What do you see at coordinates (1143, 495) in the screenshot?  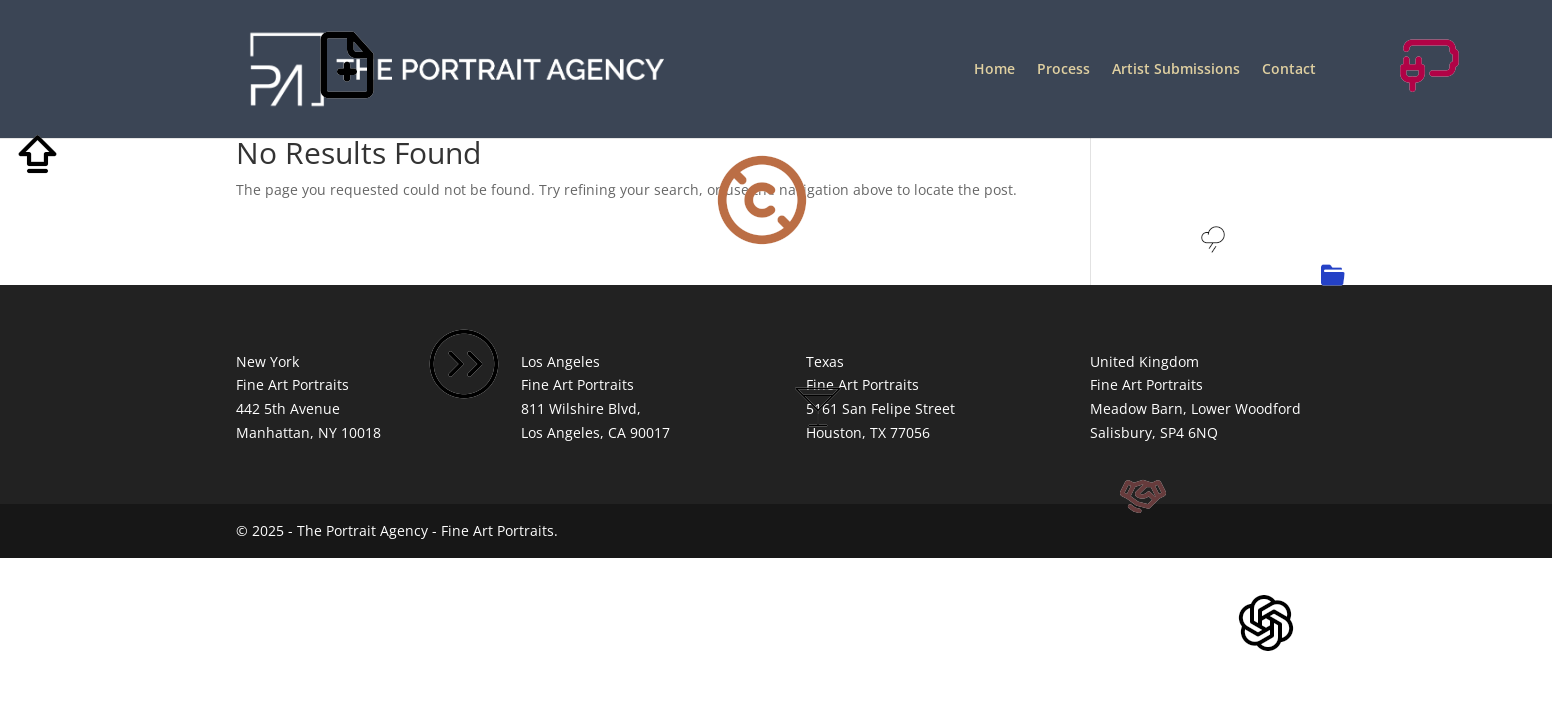 I see `indicates a partnership or collaboration` at bounding box center [1143, 495].